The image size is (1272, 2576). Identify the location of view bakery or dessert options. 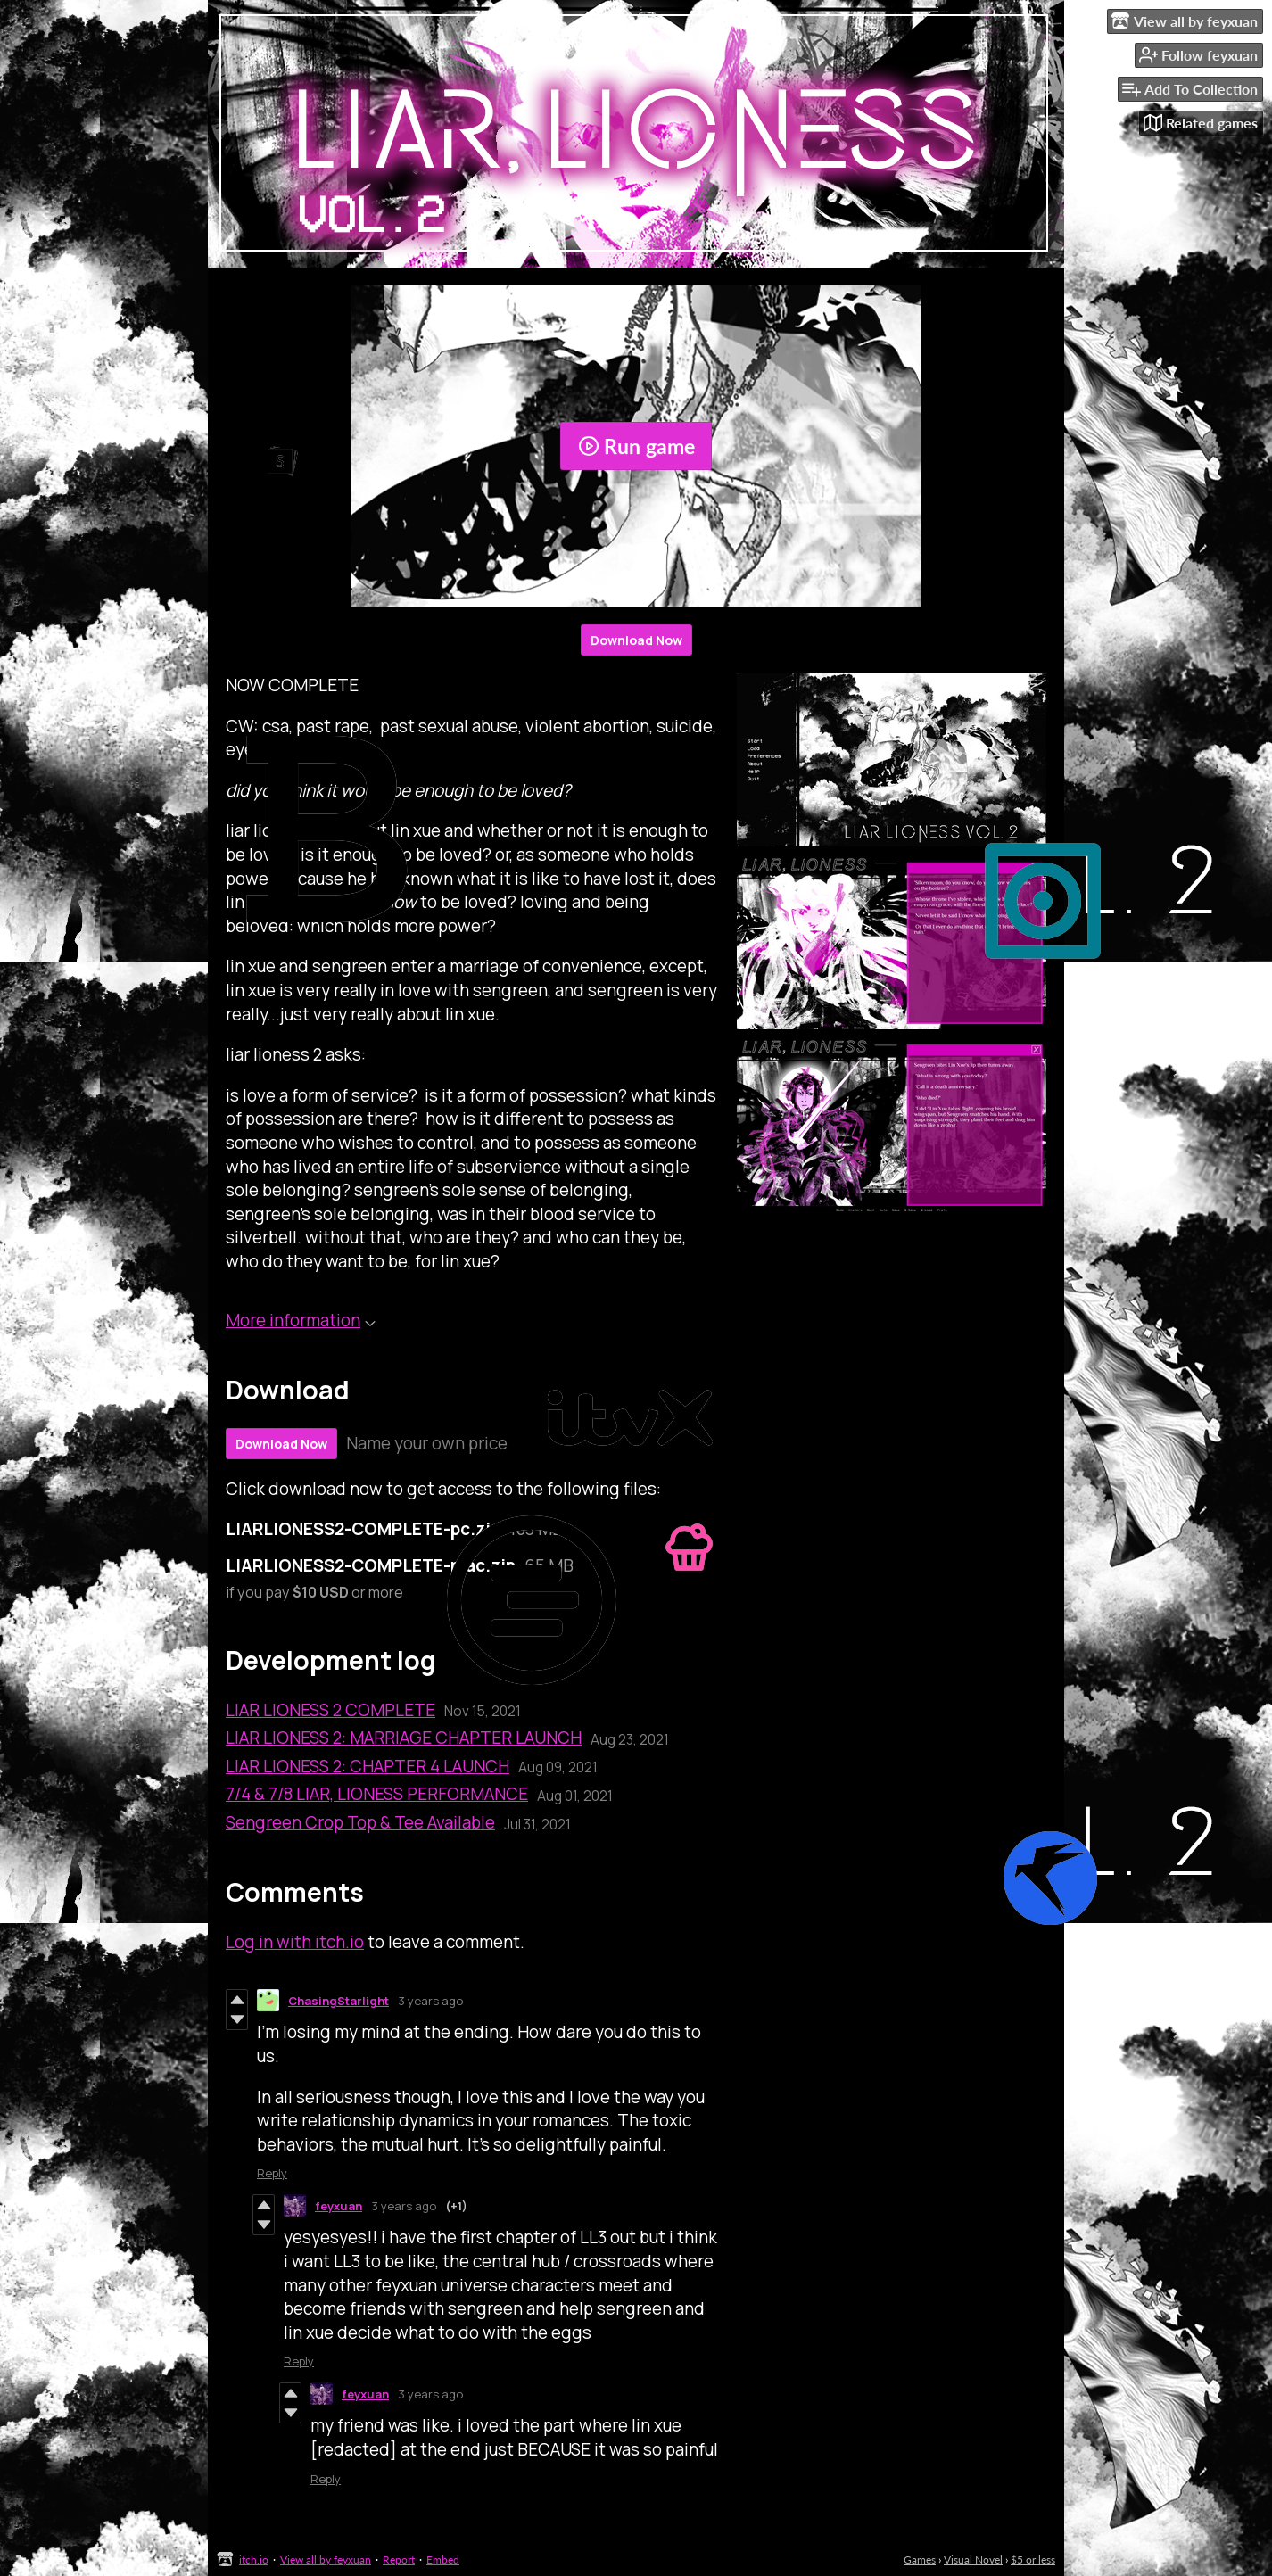
(689, 1547).